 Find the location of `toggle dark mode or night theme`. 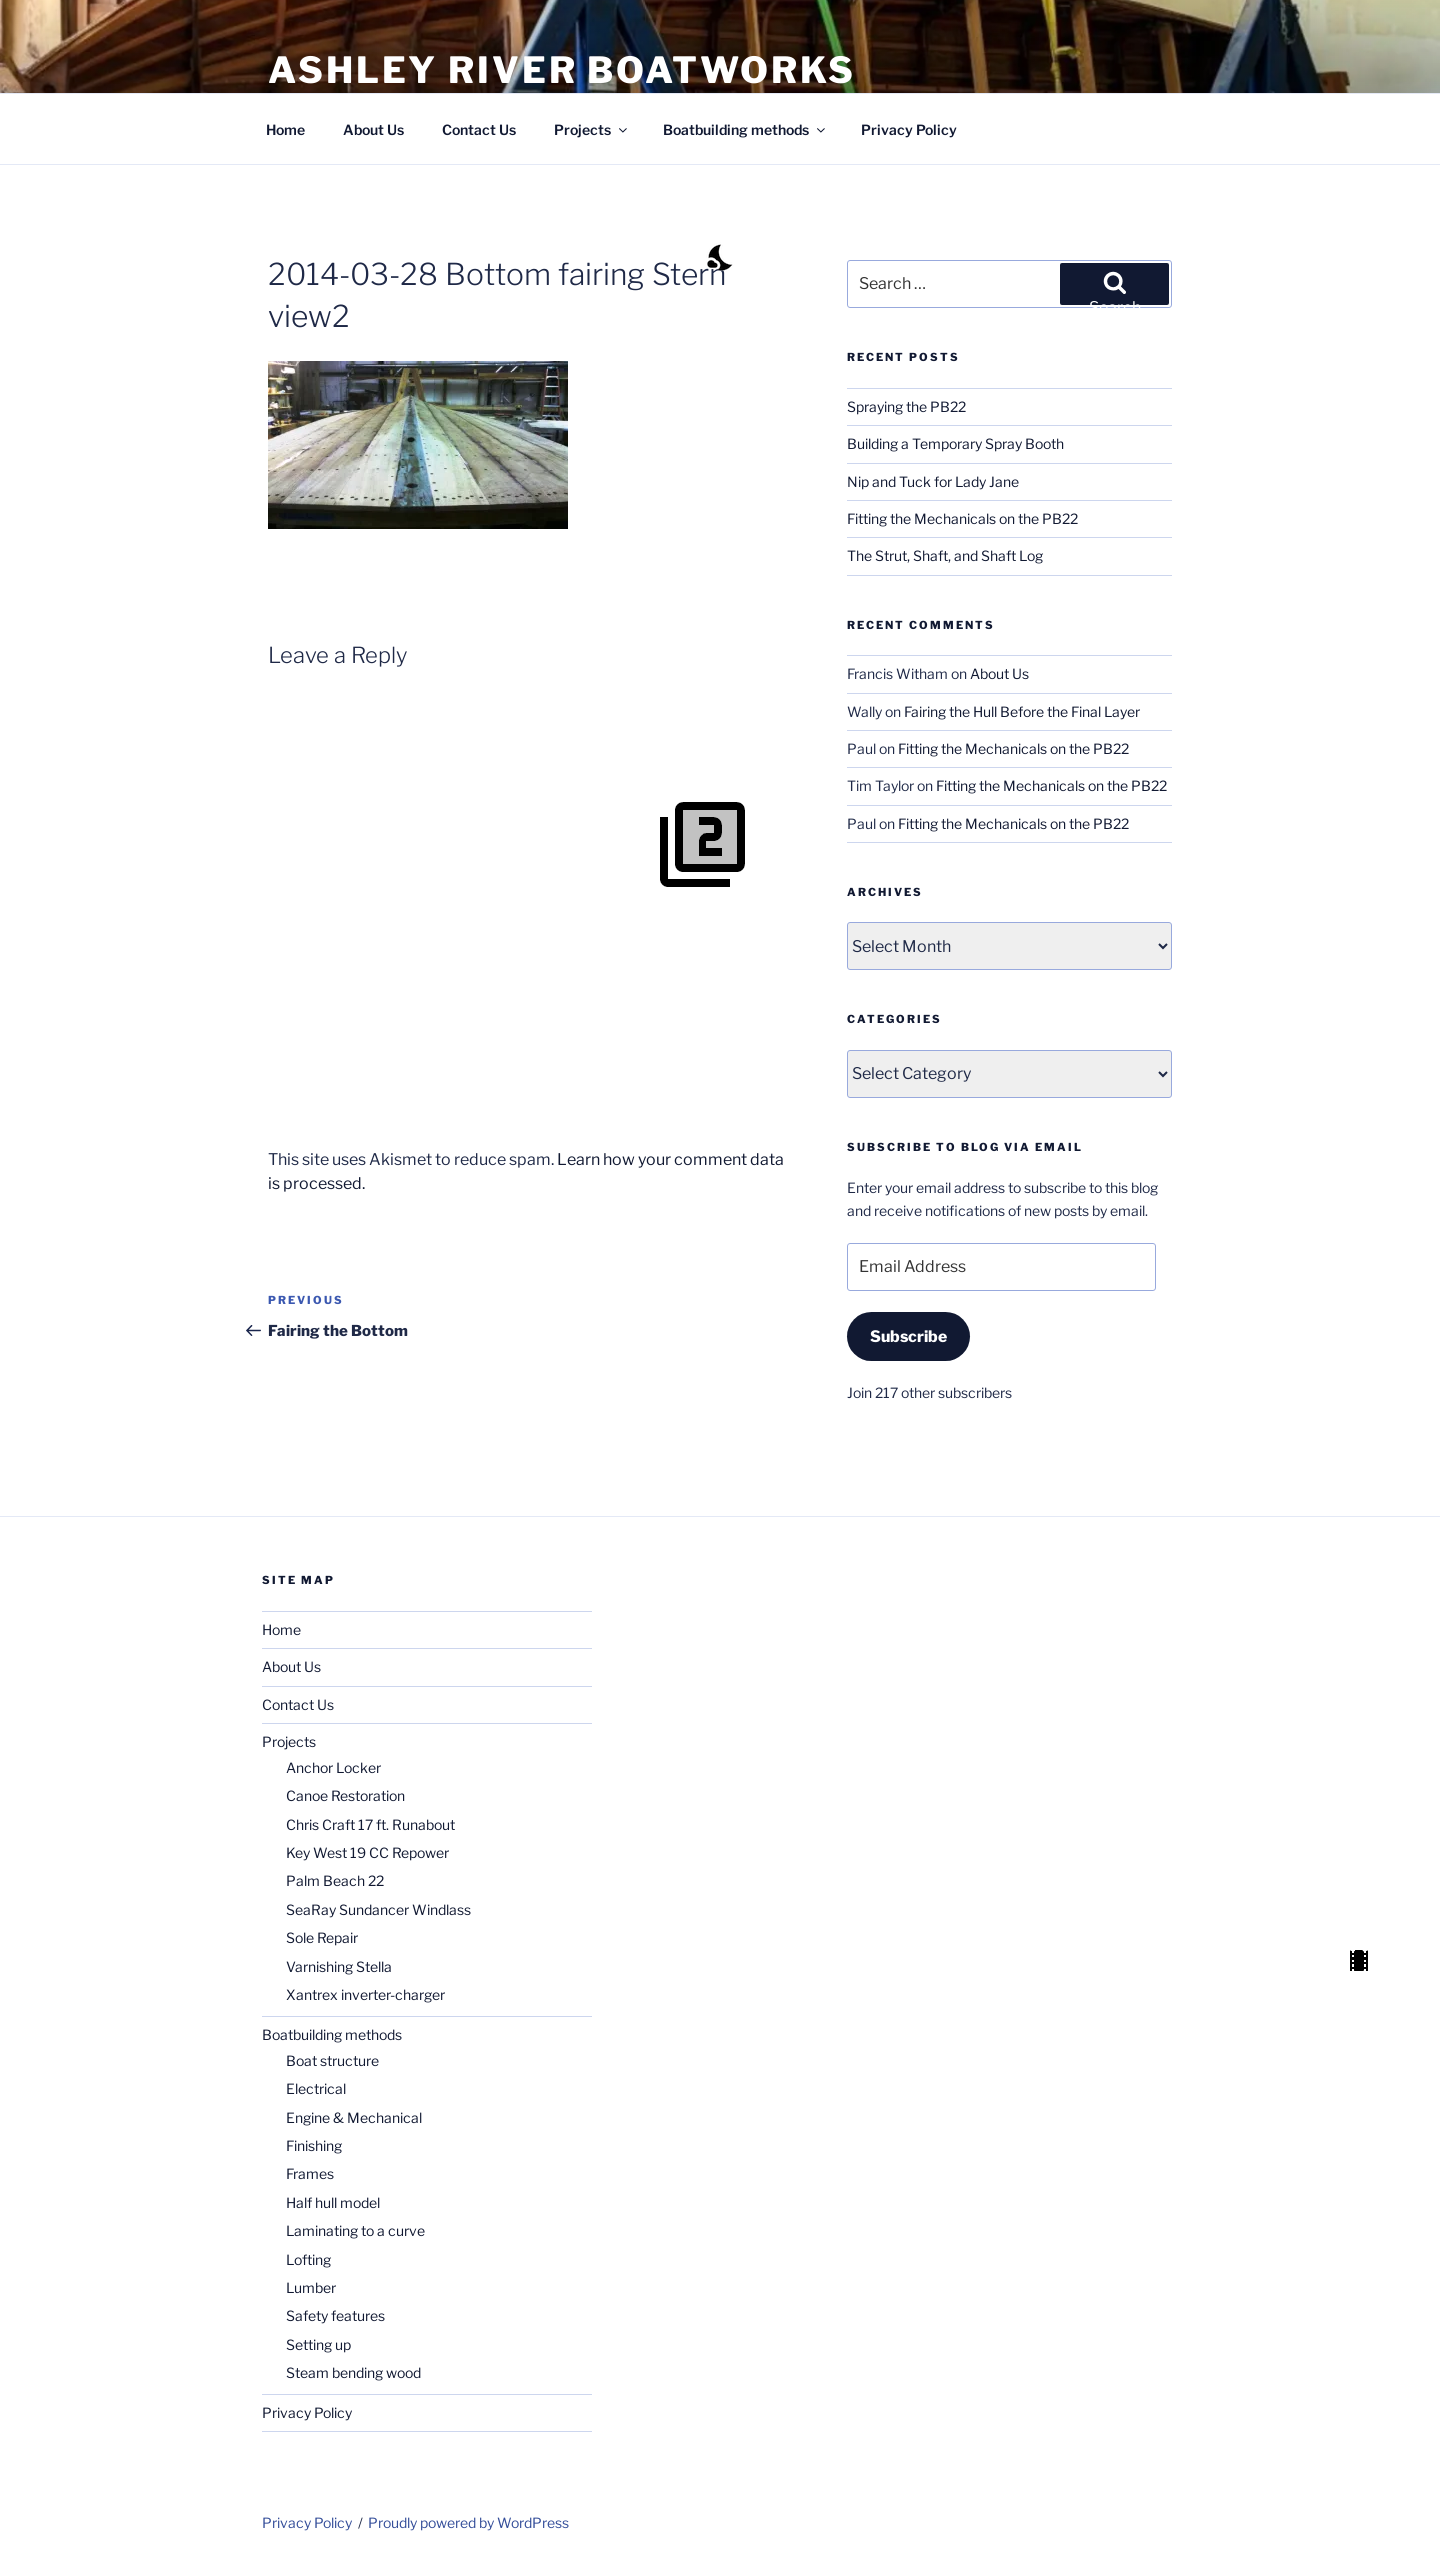

toggle dark mode or night theme is located at coordinates (721, 257).